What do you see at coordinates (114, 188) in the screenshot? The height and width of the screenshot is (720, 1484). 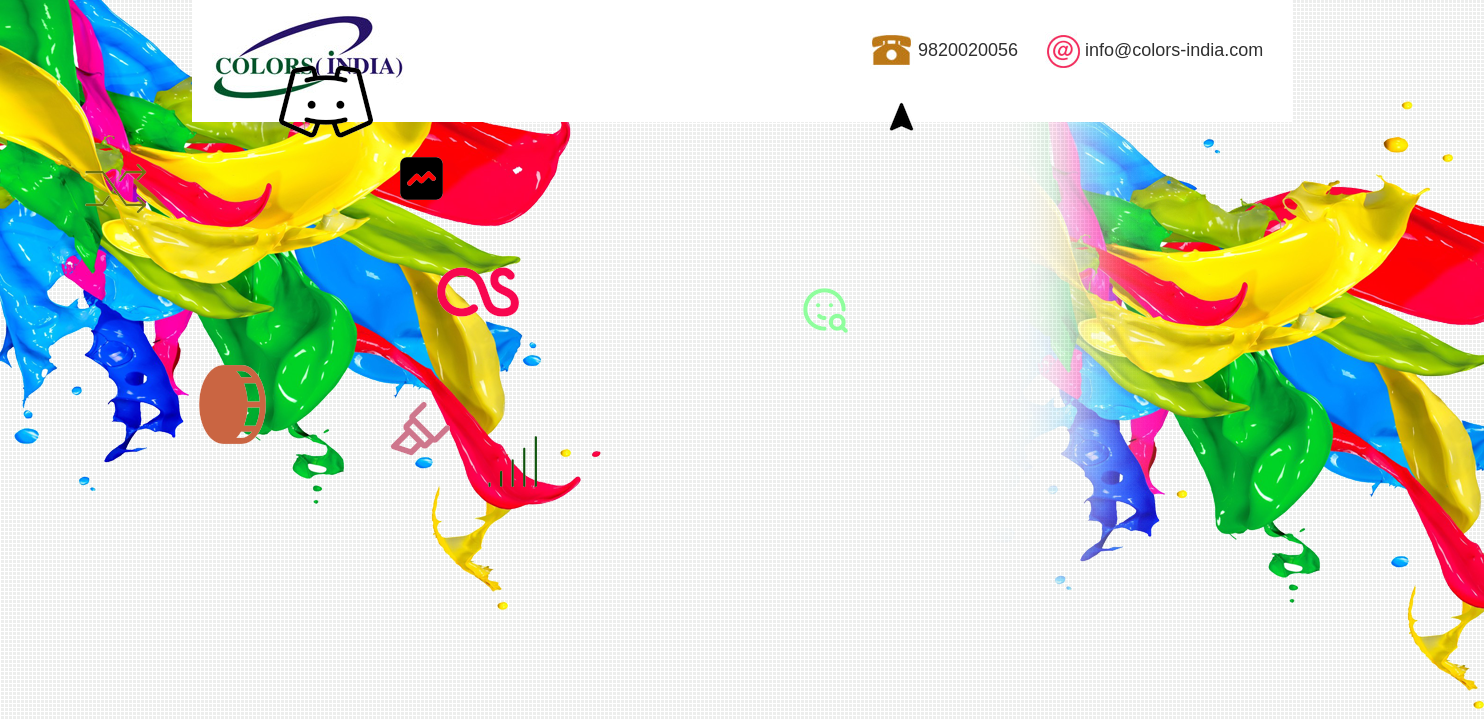 I see `shuffle or randomize playlist order` at bounding box center [114, 188].